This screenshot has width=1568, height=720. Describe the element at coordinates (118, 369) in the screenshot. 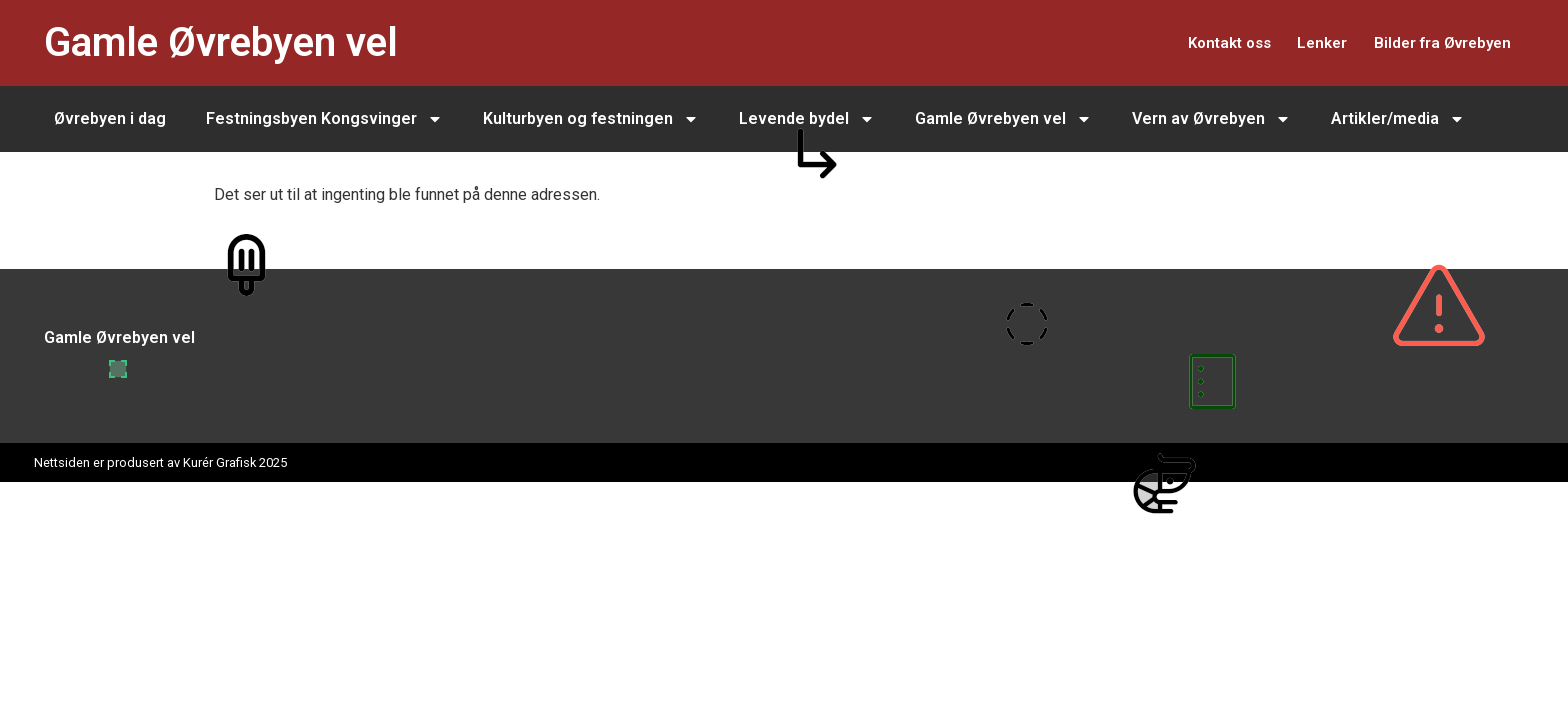

I see `expand to fullscreen mode` at that location.